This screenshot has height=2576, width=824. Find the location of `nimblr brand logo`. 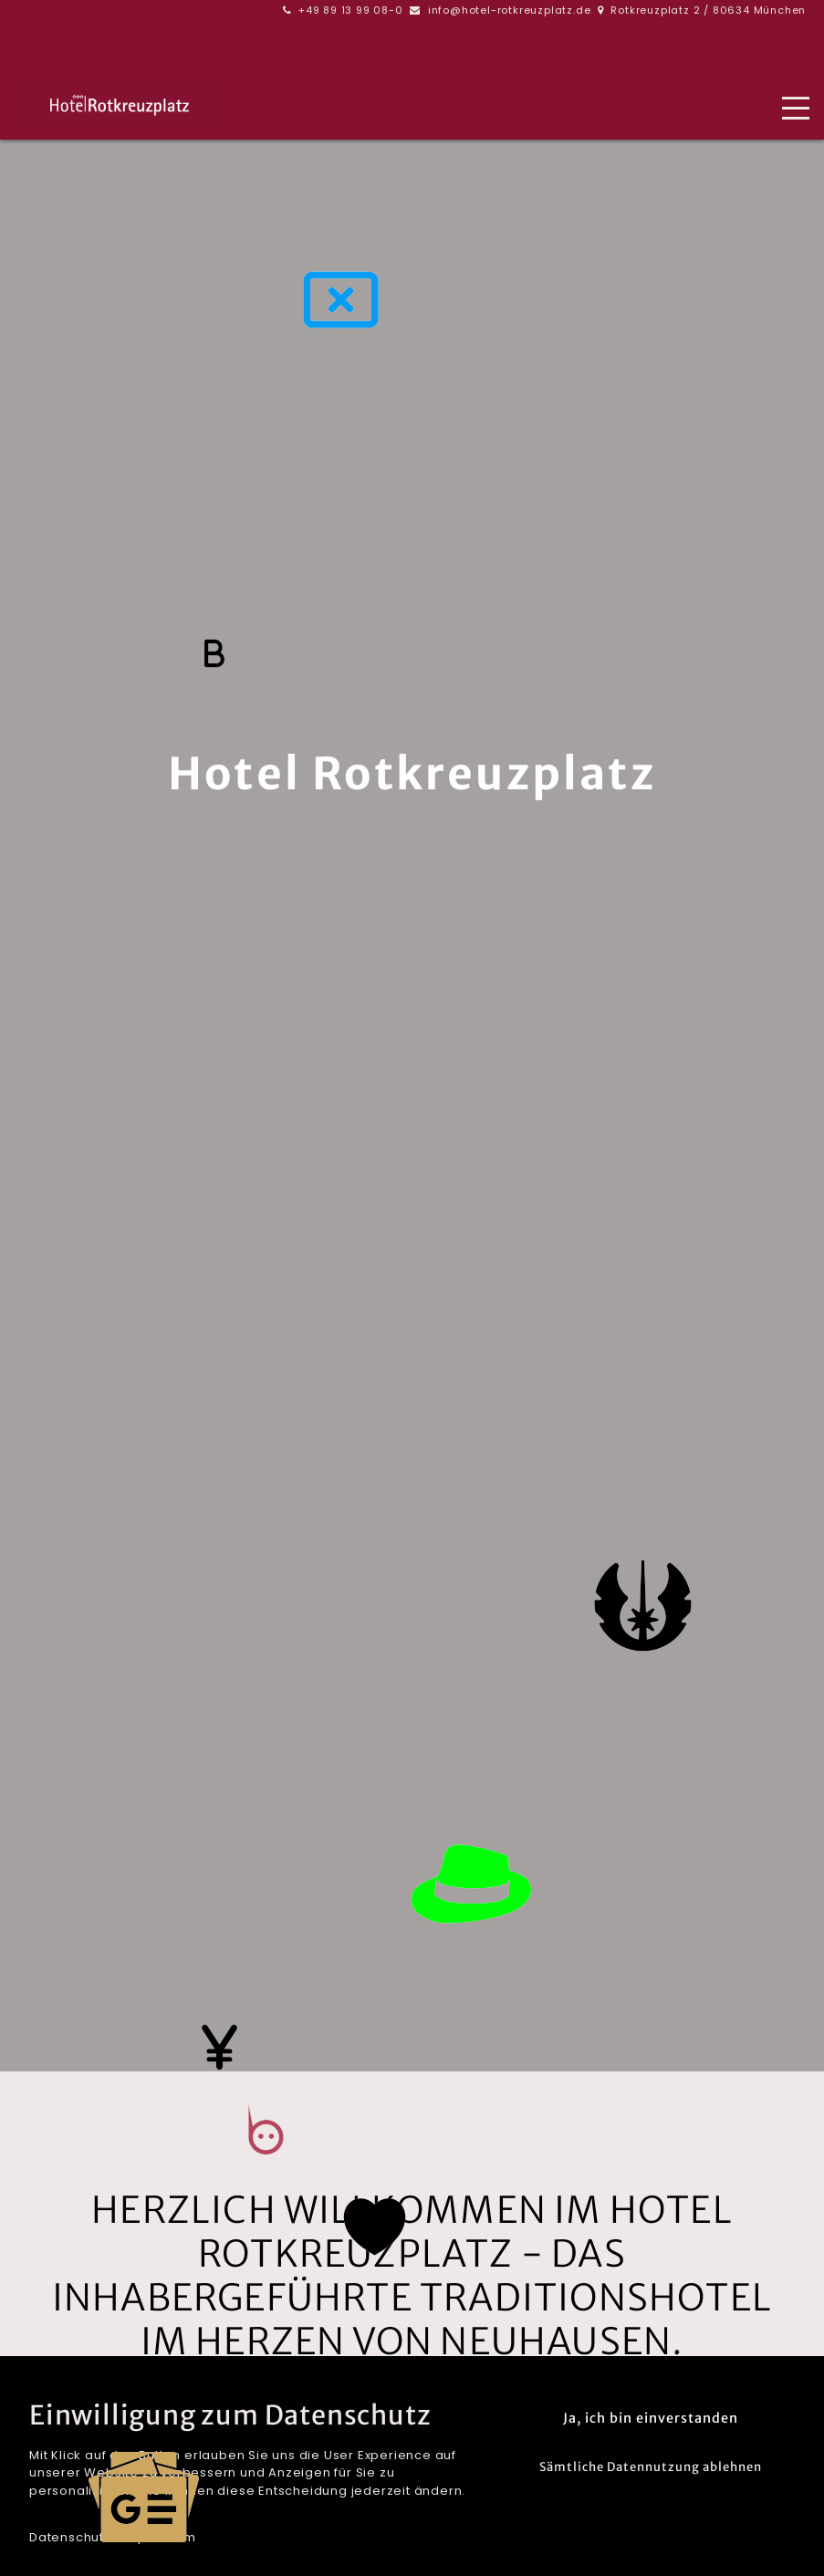

nimblr brand logo is located at coordinates (266, 2129).